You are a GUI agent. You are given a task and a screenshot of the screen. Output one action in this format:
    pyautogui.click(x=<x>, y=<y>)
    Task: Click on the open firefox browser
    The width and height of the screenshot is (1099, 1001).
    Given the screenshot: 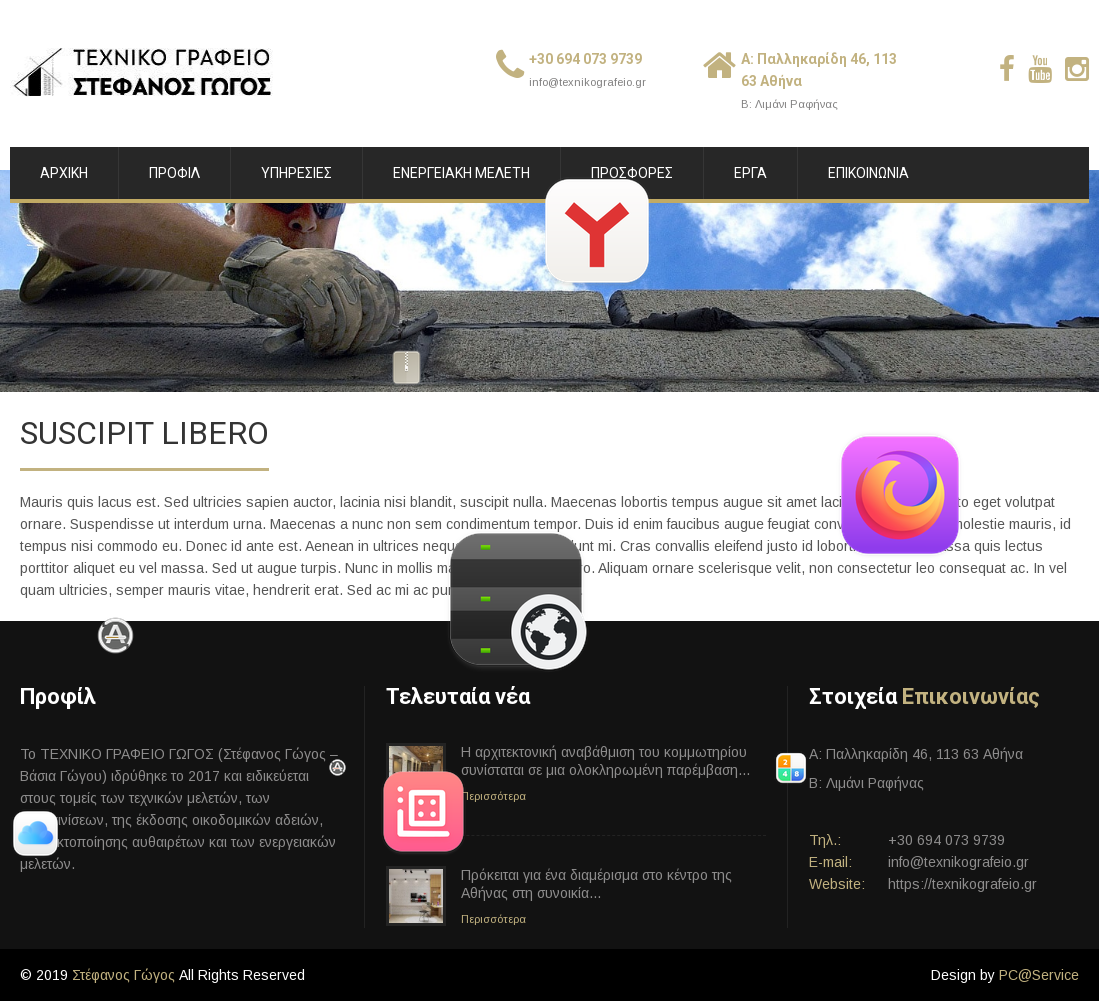 What is the action you would take?
    pyautogui.click(x=900, y=493)
    